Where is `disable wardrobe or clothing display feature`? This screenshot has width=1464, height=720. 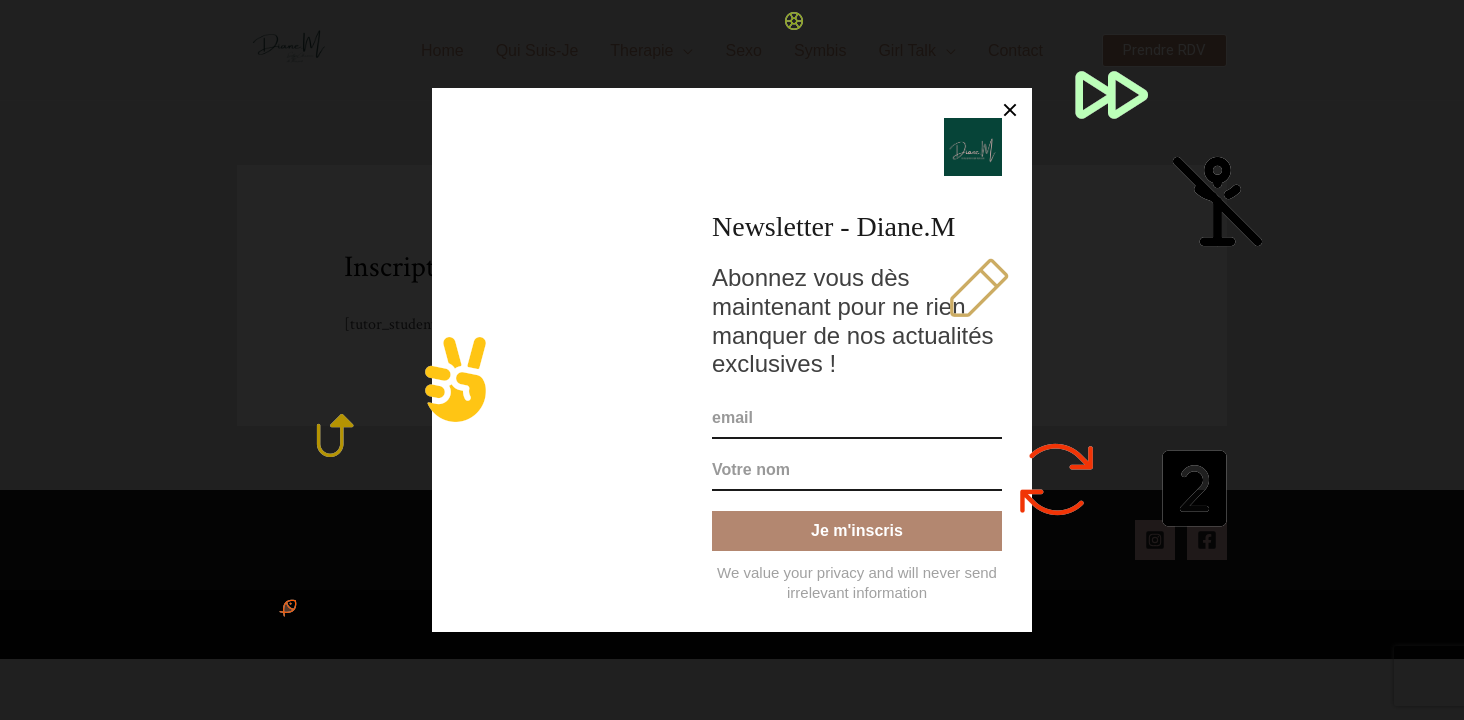
disable wardrobe or clothing display feature is located at coordinates (1217, 201).